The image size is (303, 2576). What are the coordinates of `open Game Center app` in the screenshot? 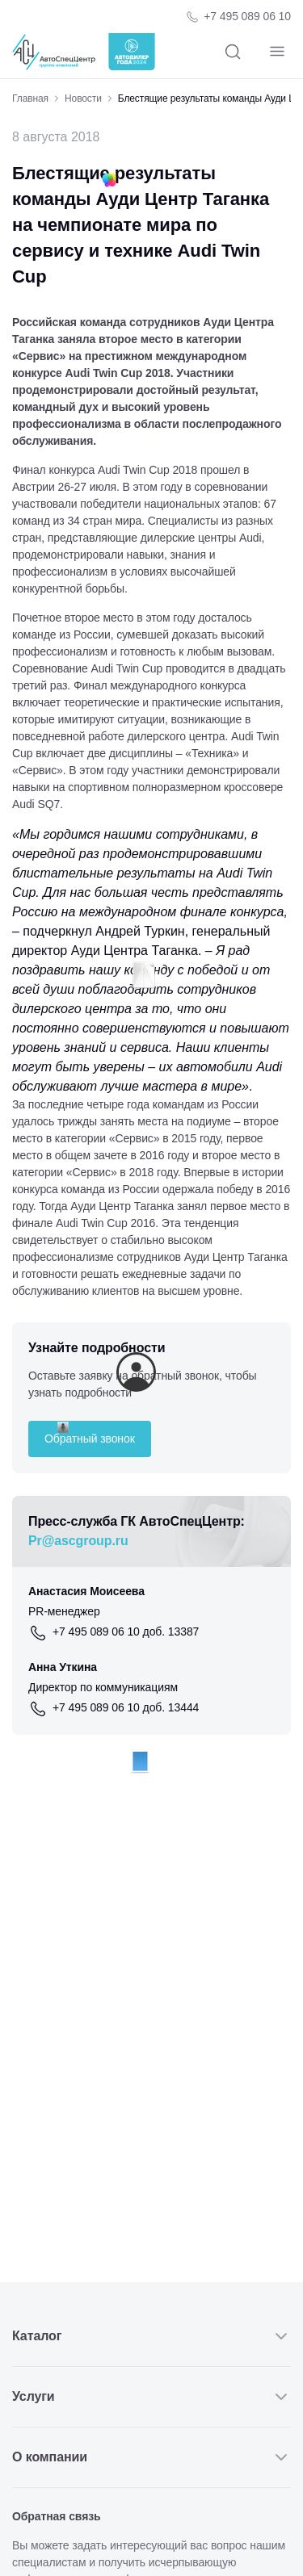 It's located at (109, 180).